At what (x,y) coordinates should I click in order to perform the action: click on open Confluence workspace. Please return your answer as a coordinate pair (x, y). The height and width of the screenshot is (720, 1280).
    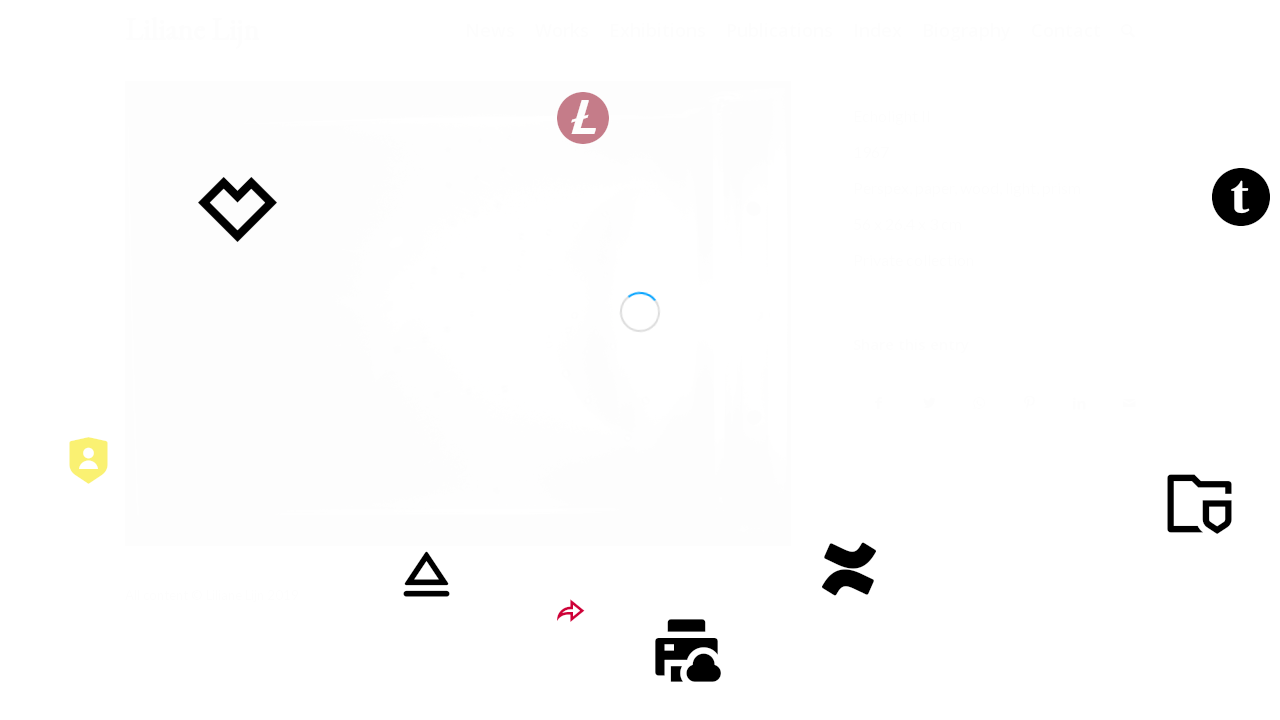
    Looking at the image, I should click on (849, 569).